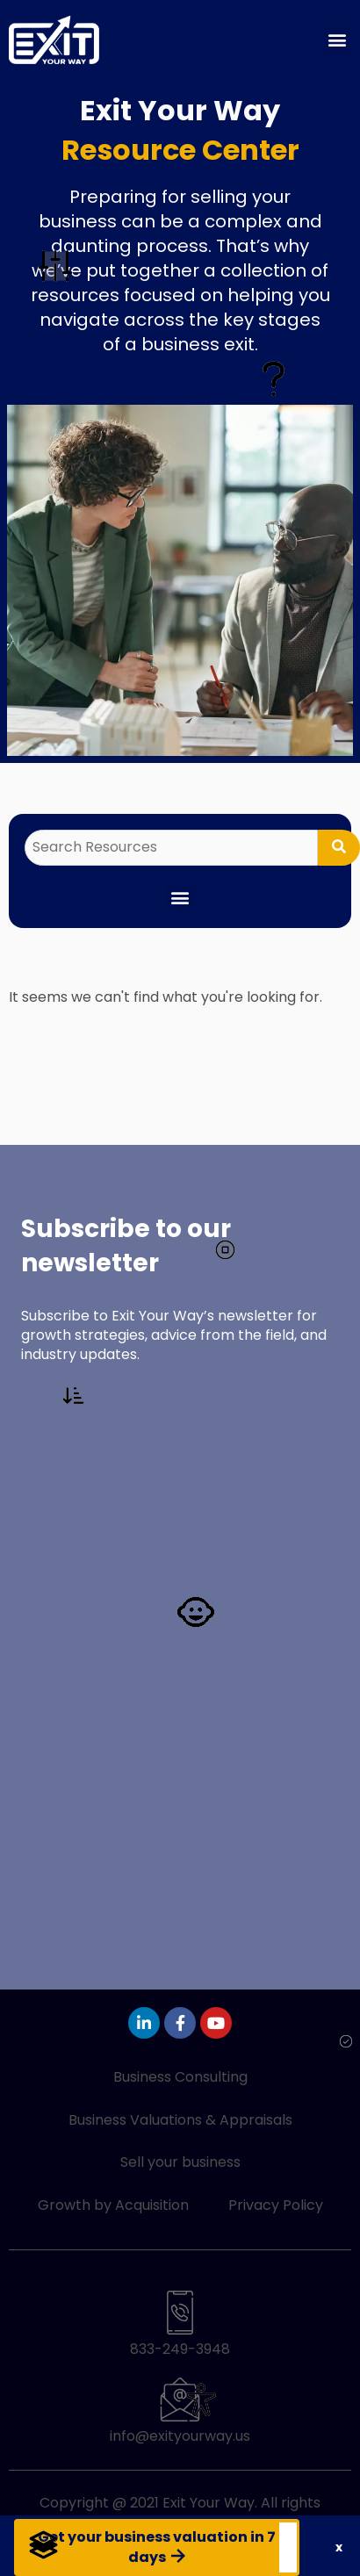 This screenshot has height=2576, width=360. What do you see at coordinates (196, 1612) in the screenshot?
I see `access child-friendly or family mode` at bounding box center [196, 1612].